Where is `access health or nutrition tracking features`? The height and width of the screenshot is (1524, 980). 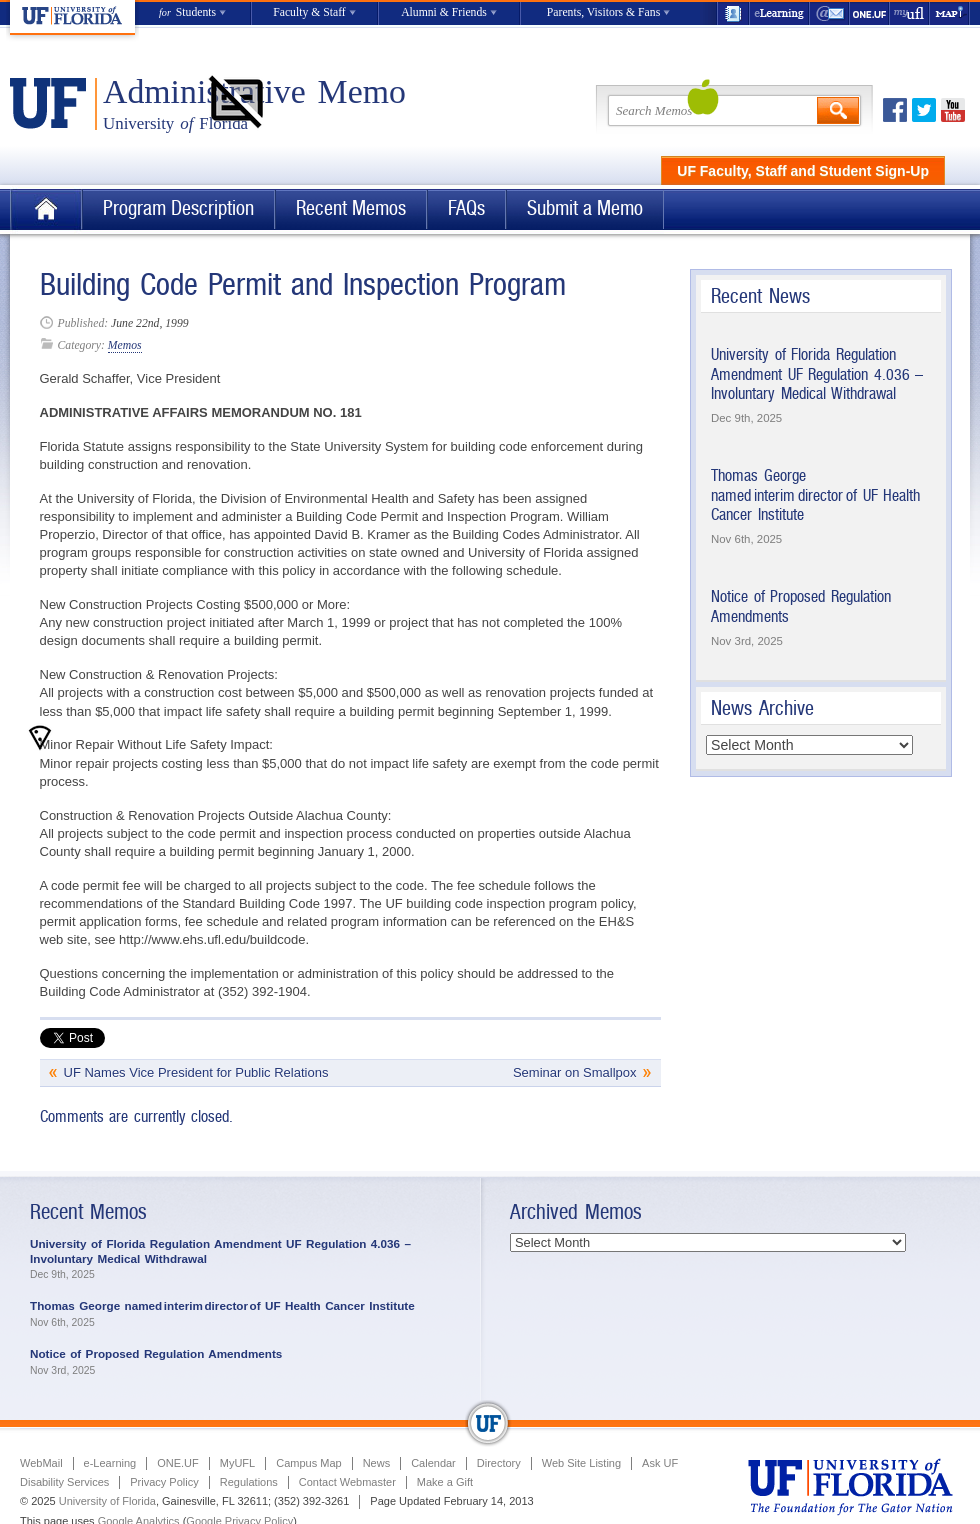
access health or nutrition tracking features is located at coordinates (703, 97).